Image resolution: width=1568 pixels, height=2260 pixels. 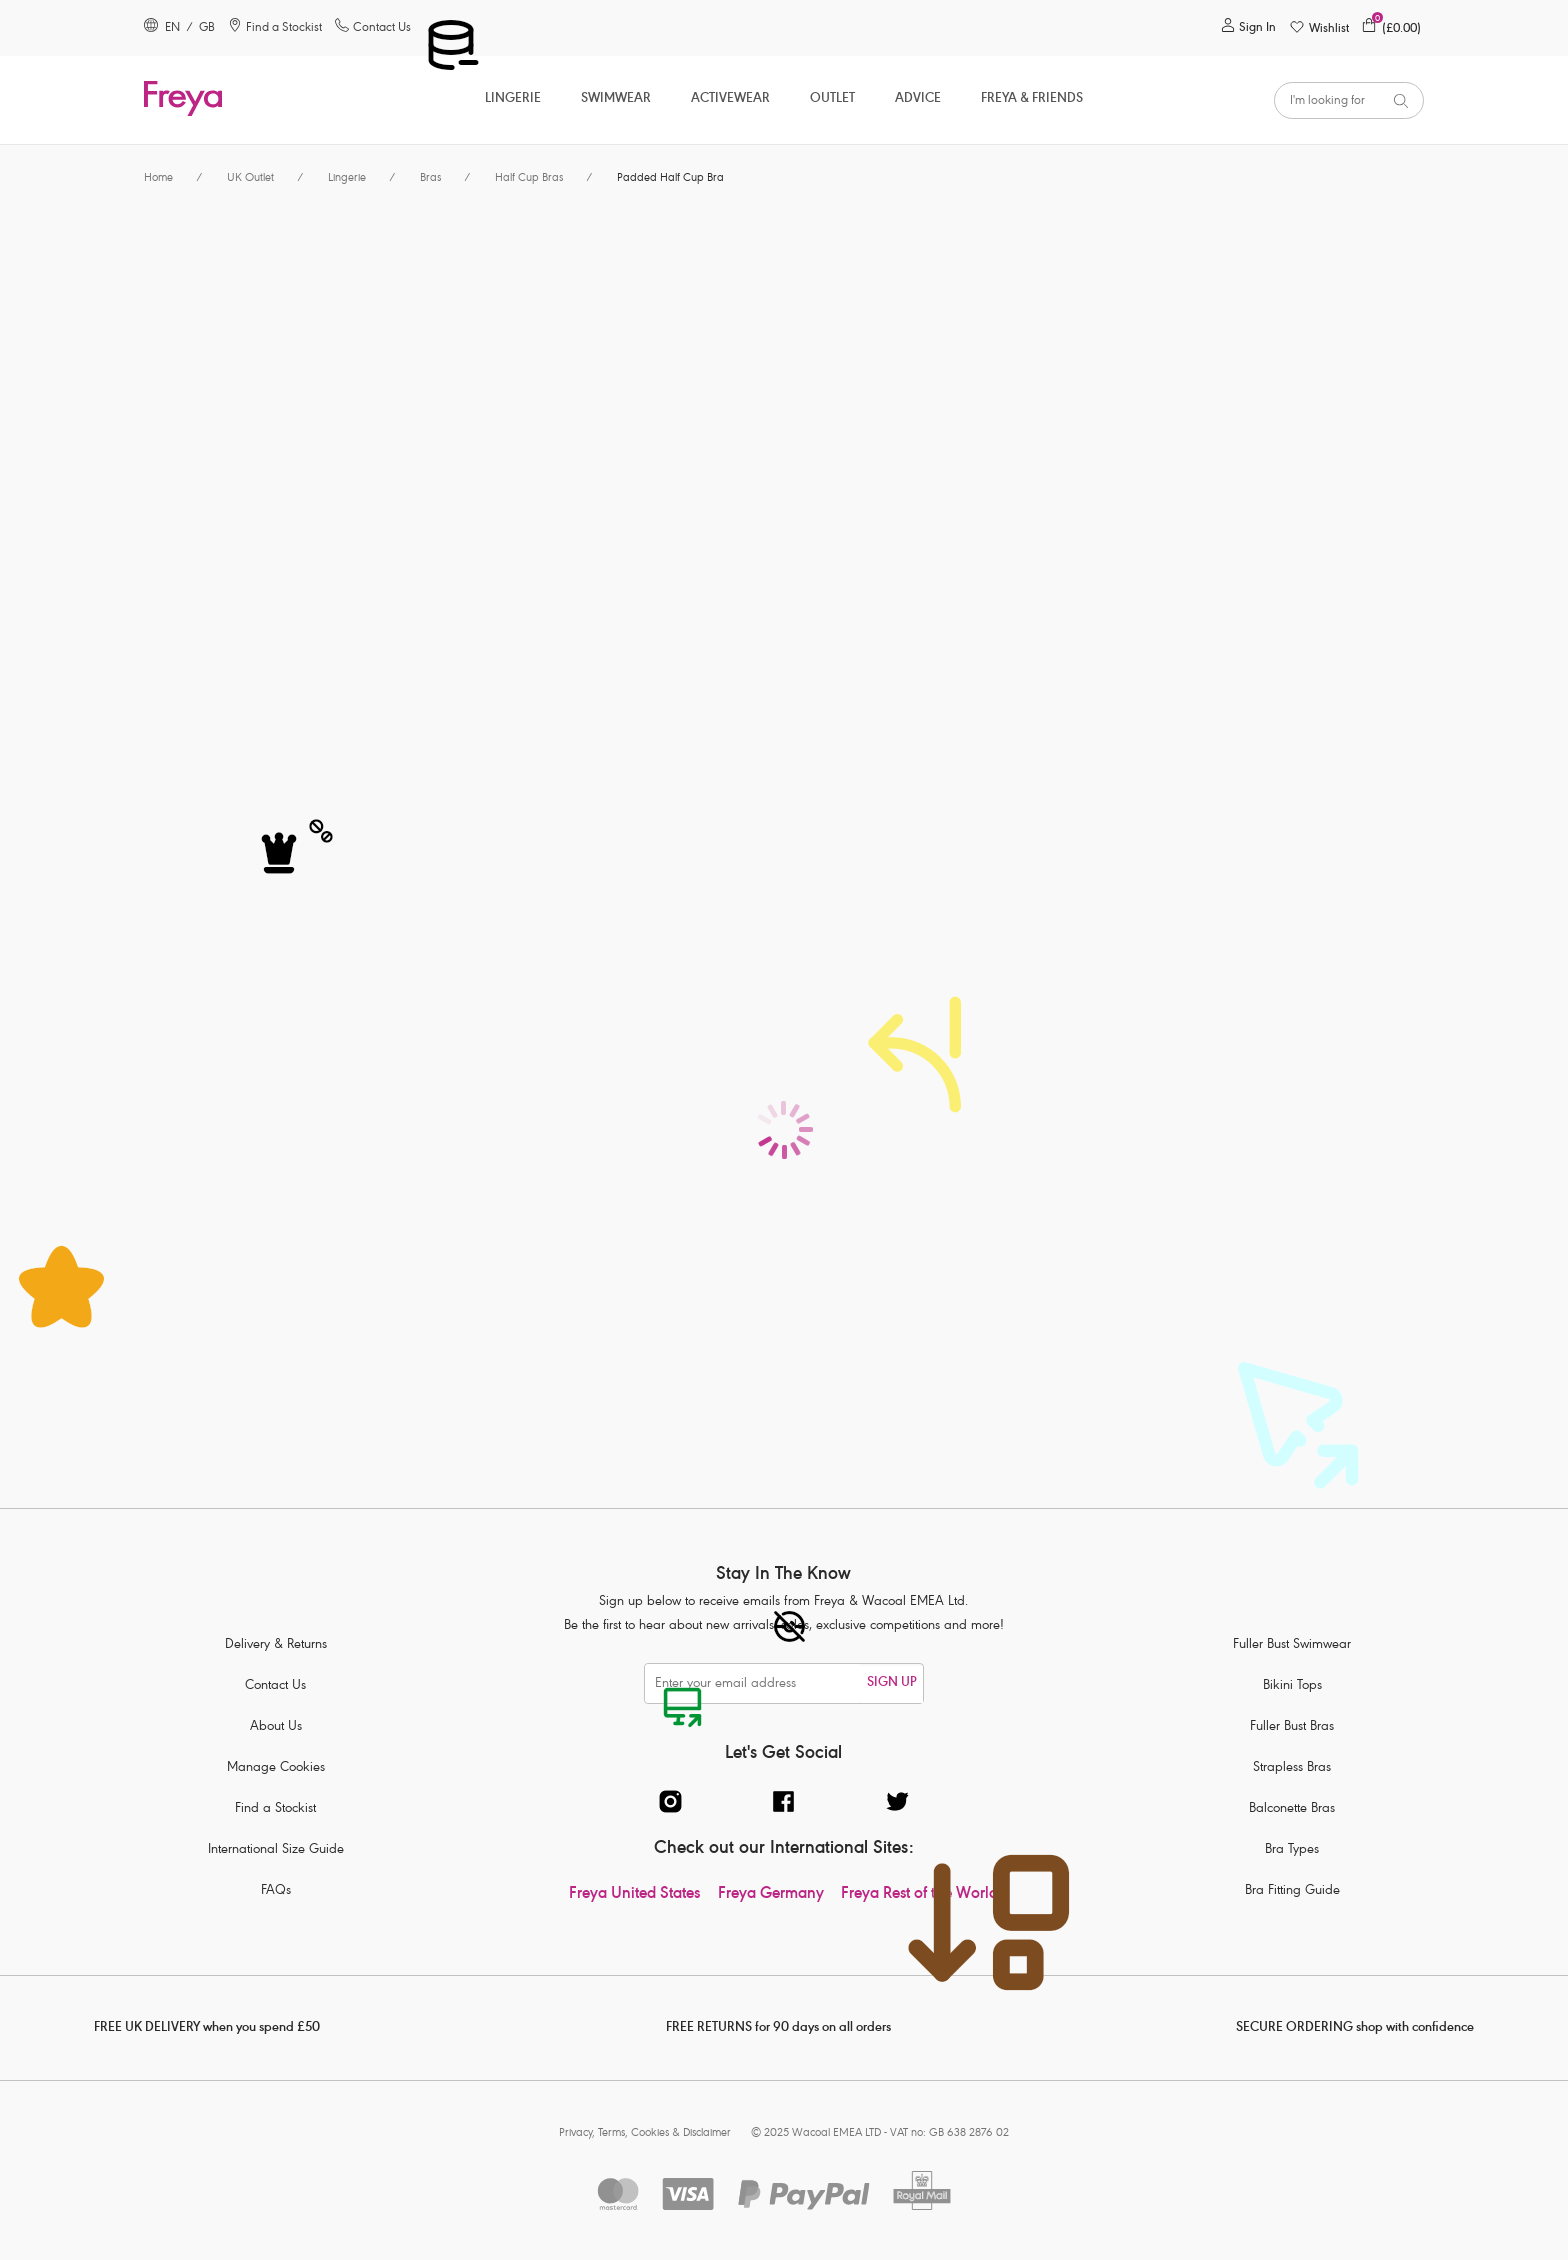 What do you see at coordinates (321, 831) in the screenshot?
I see `access medication tracking or reminders` at bounding box center [321, 831].